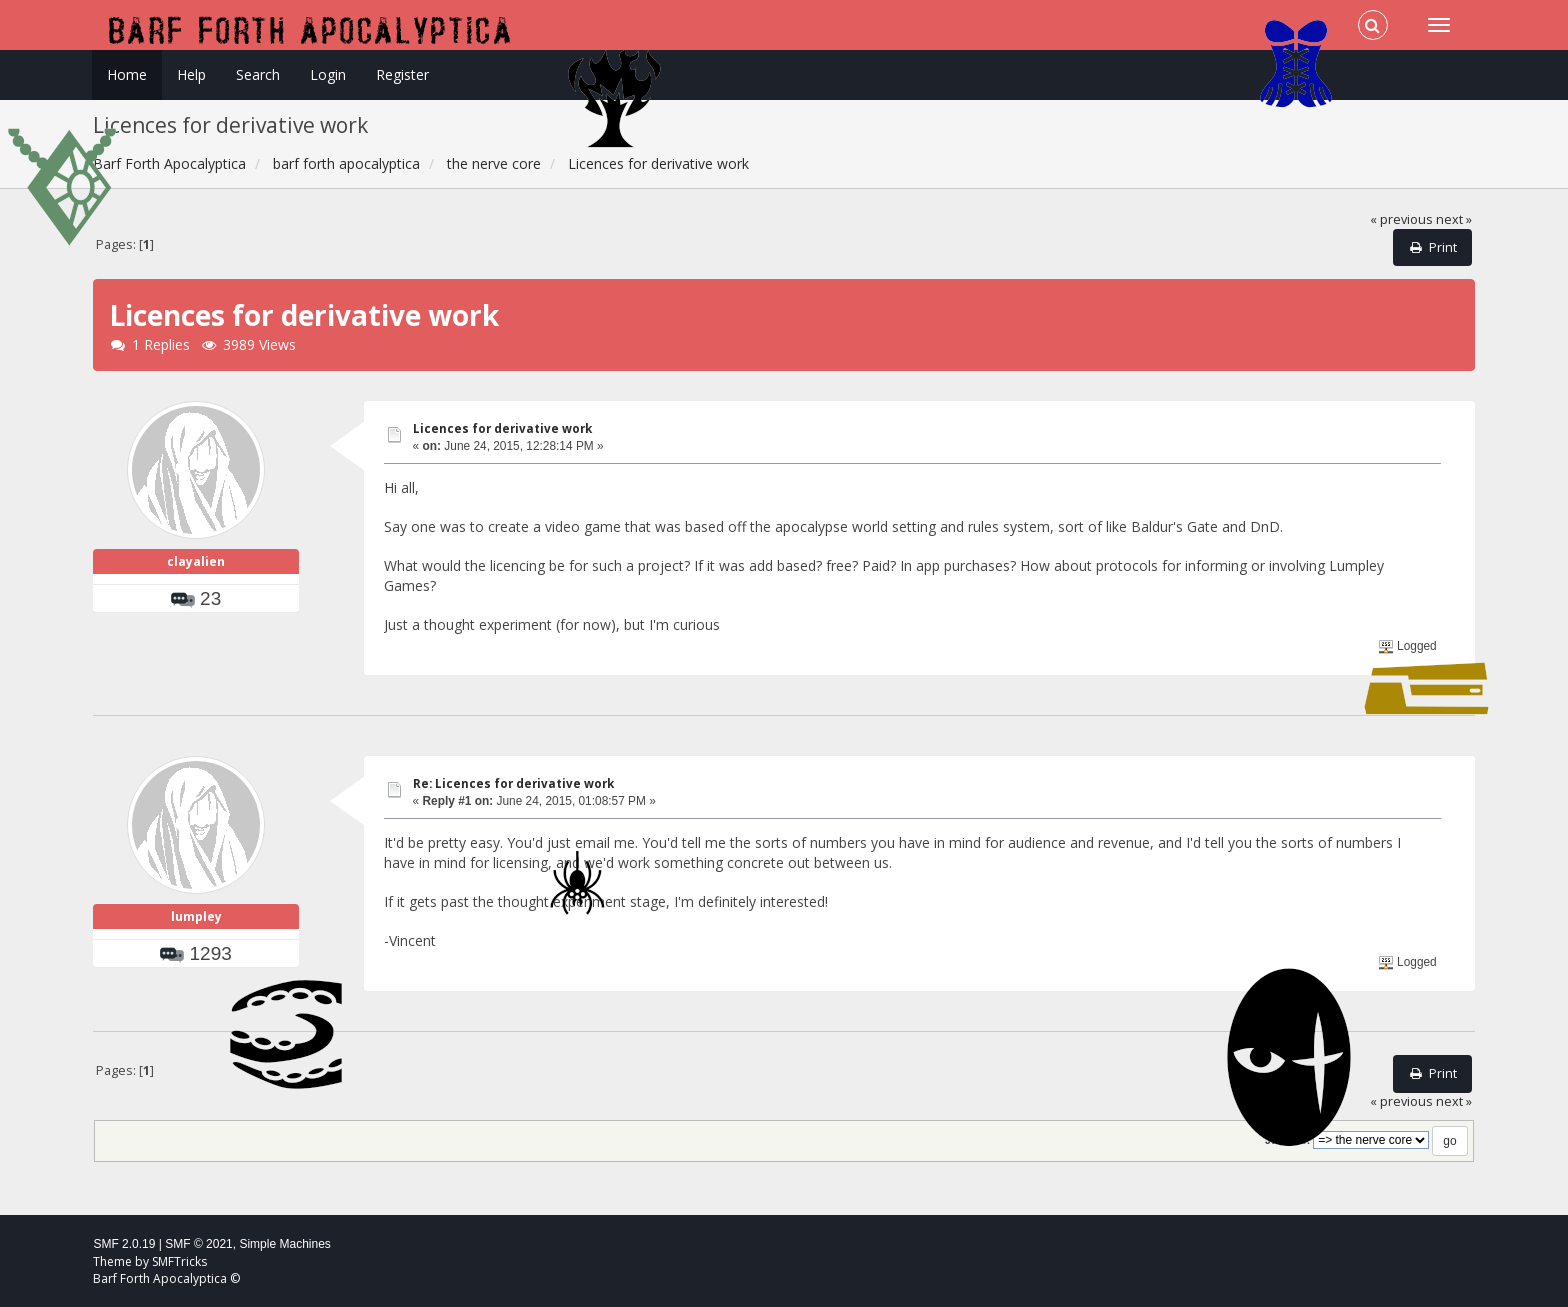 The image size is (1568, 1307). Describe the element at coordinates (1296, 62) in the screenshot. I see `select corset clothing item in game inventory` at that location.